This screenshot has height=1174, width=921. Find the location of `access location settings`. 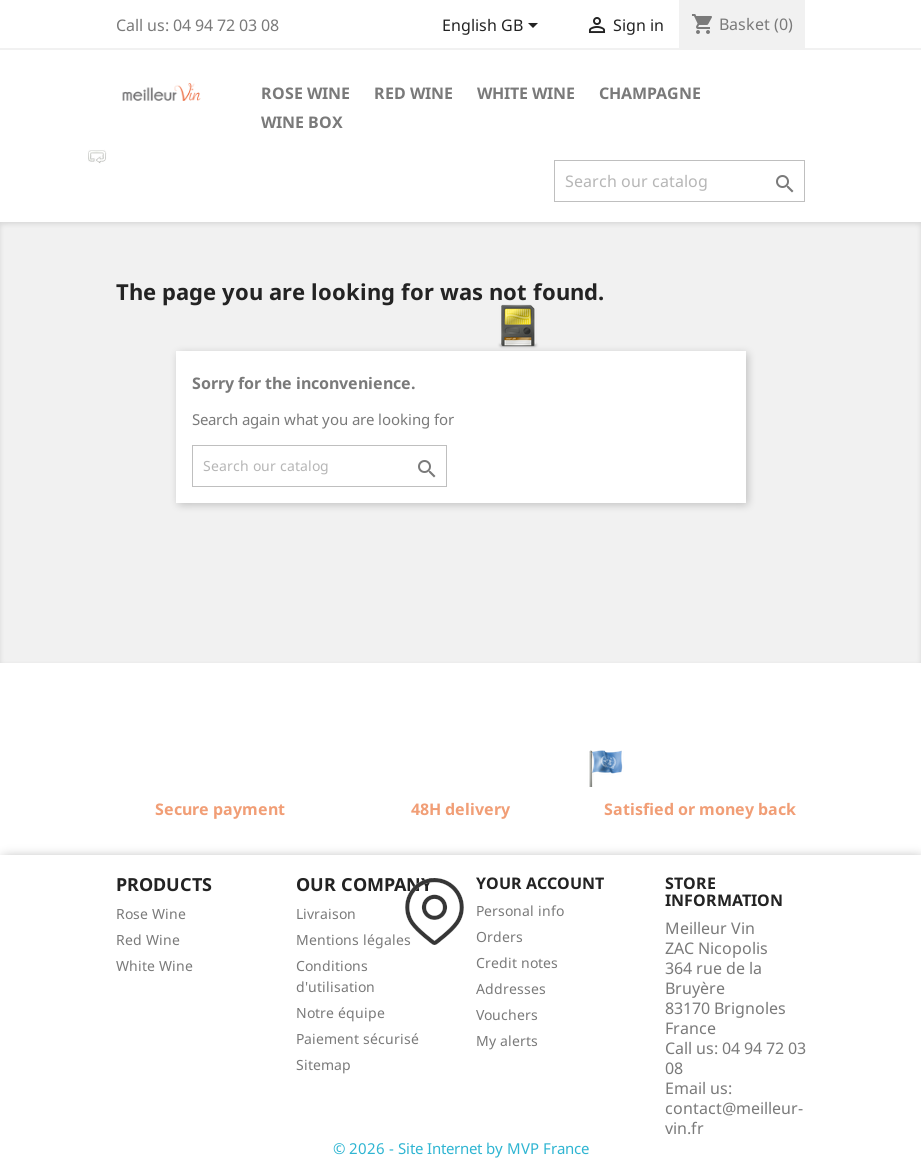

access location settings is located at coordinates (434, 911).